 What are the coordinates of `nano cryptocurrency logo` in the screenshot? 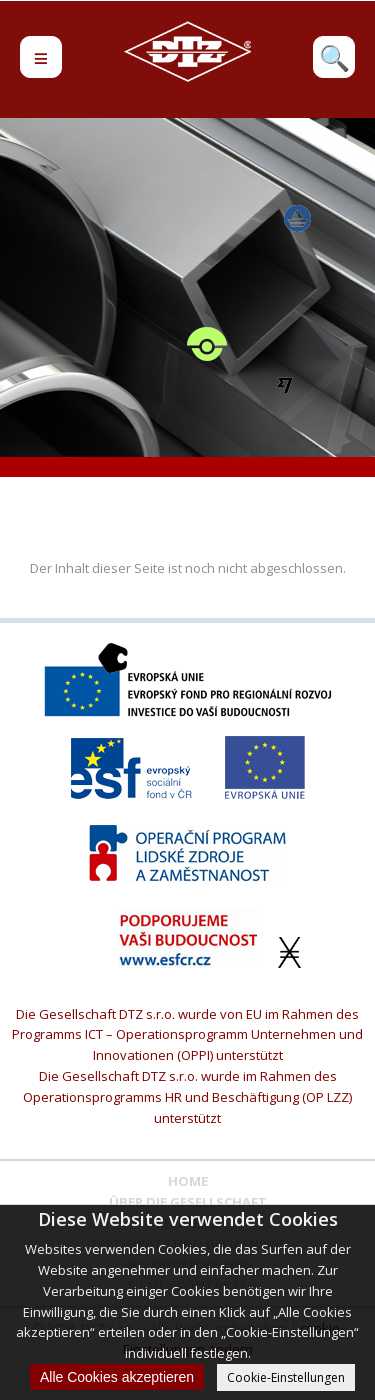 It's located at (289, 952).